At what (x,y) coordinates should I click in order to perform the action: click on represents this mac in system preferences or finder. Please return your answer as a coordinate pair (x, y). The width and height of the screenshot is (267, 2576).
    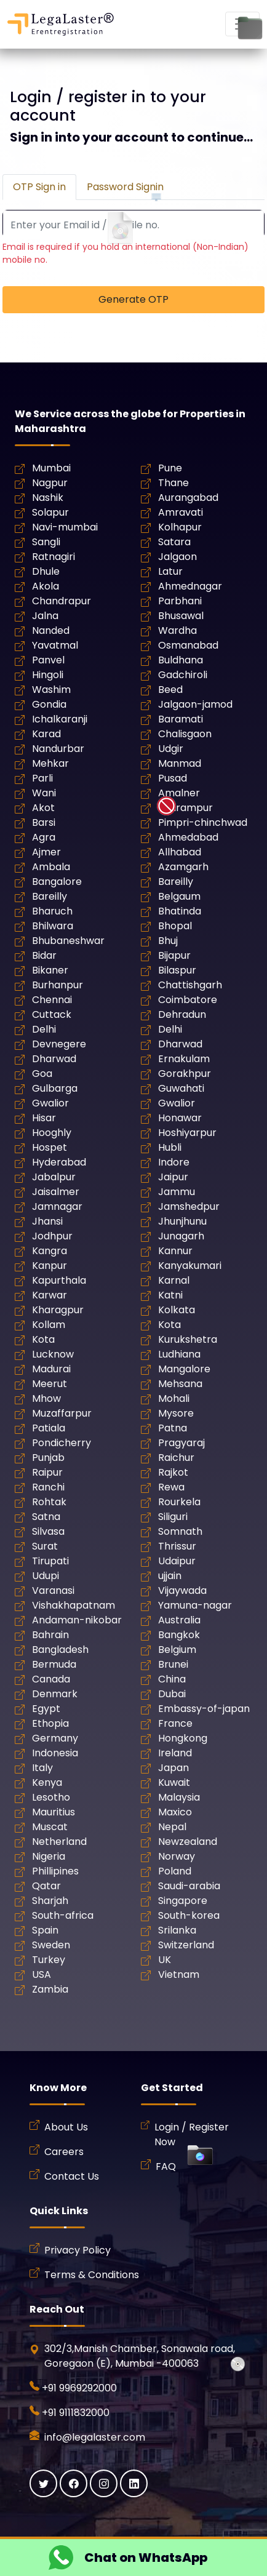
    Looking at the image, I should click on (156, 197).